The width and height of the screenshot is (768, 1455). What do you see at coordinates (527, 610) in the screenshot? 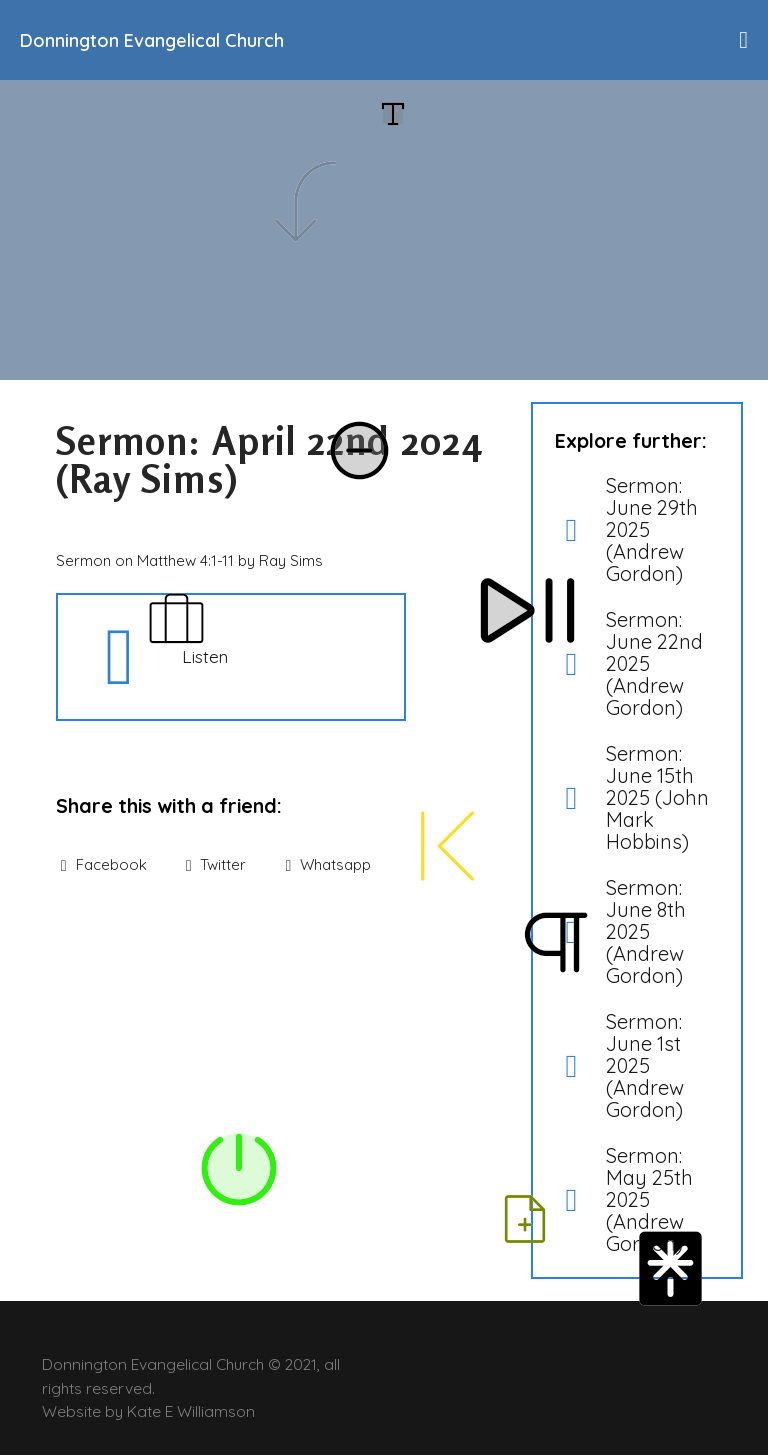
I see `toggle between play and pause for media playback` at bounding box center [527, 610].